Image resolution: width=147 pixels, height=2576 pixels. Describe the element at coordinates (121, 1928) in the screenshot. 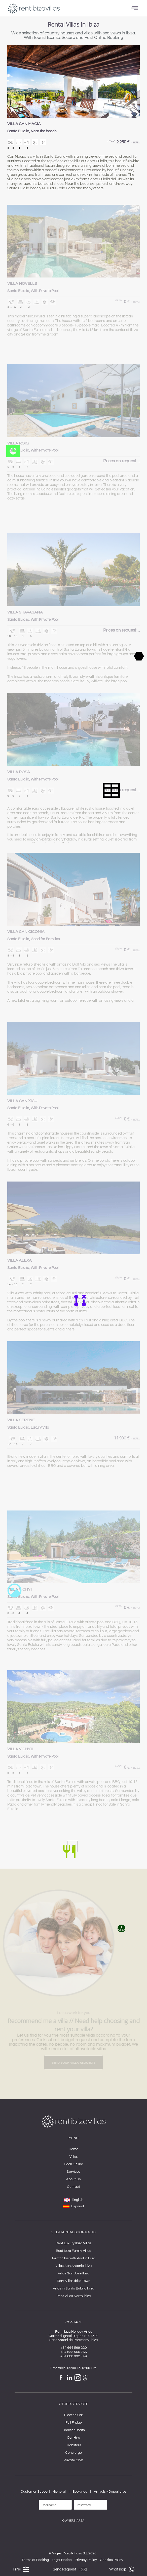

I see `broadcom company logo` at that location.